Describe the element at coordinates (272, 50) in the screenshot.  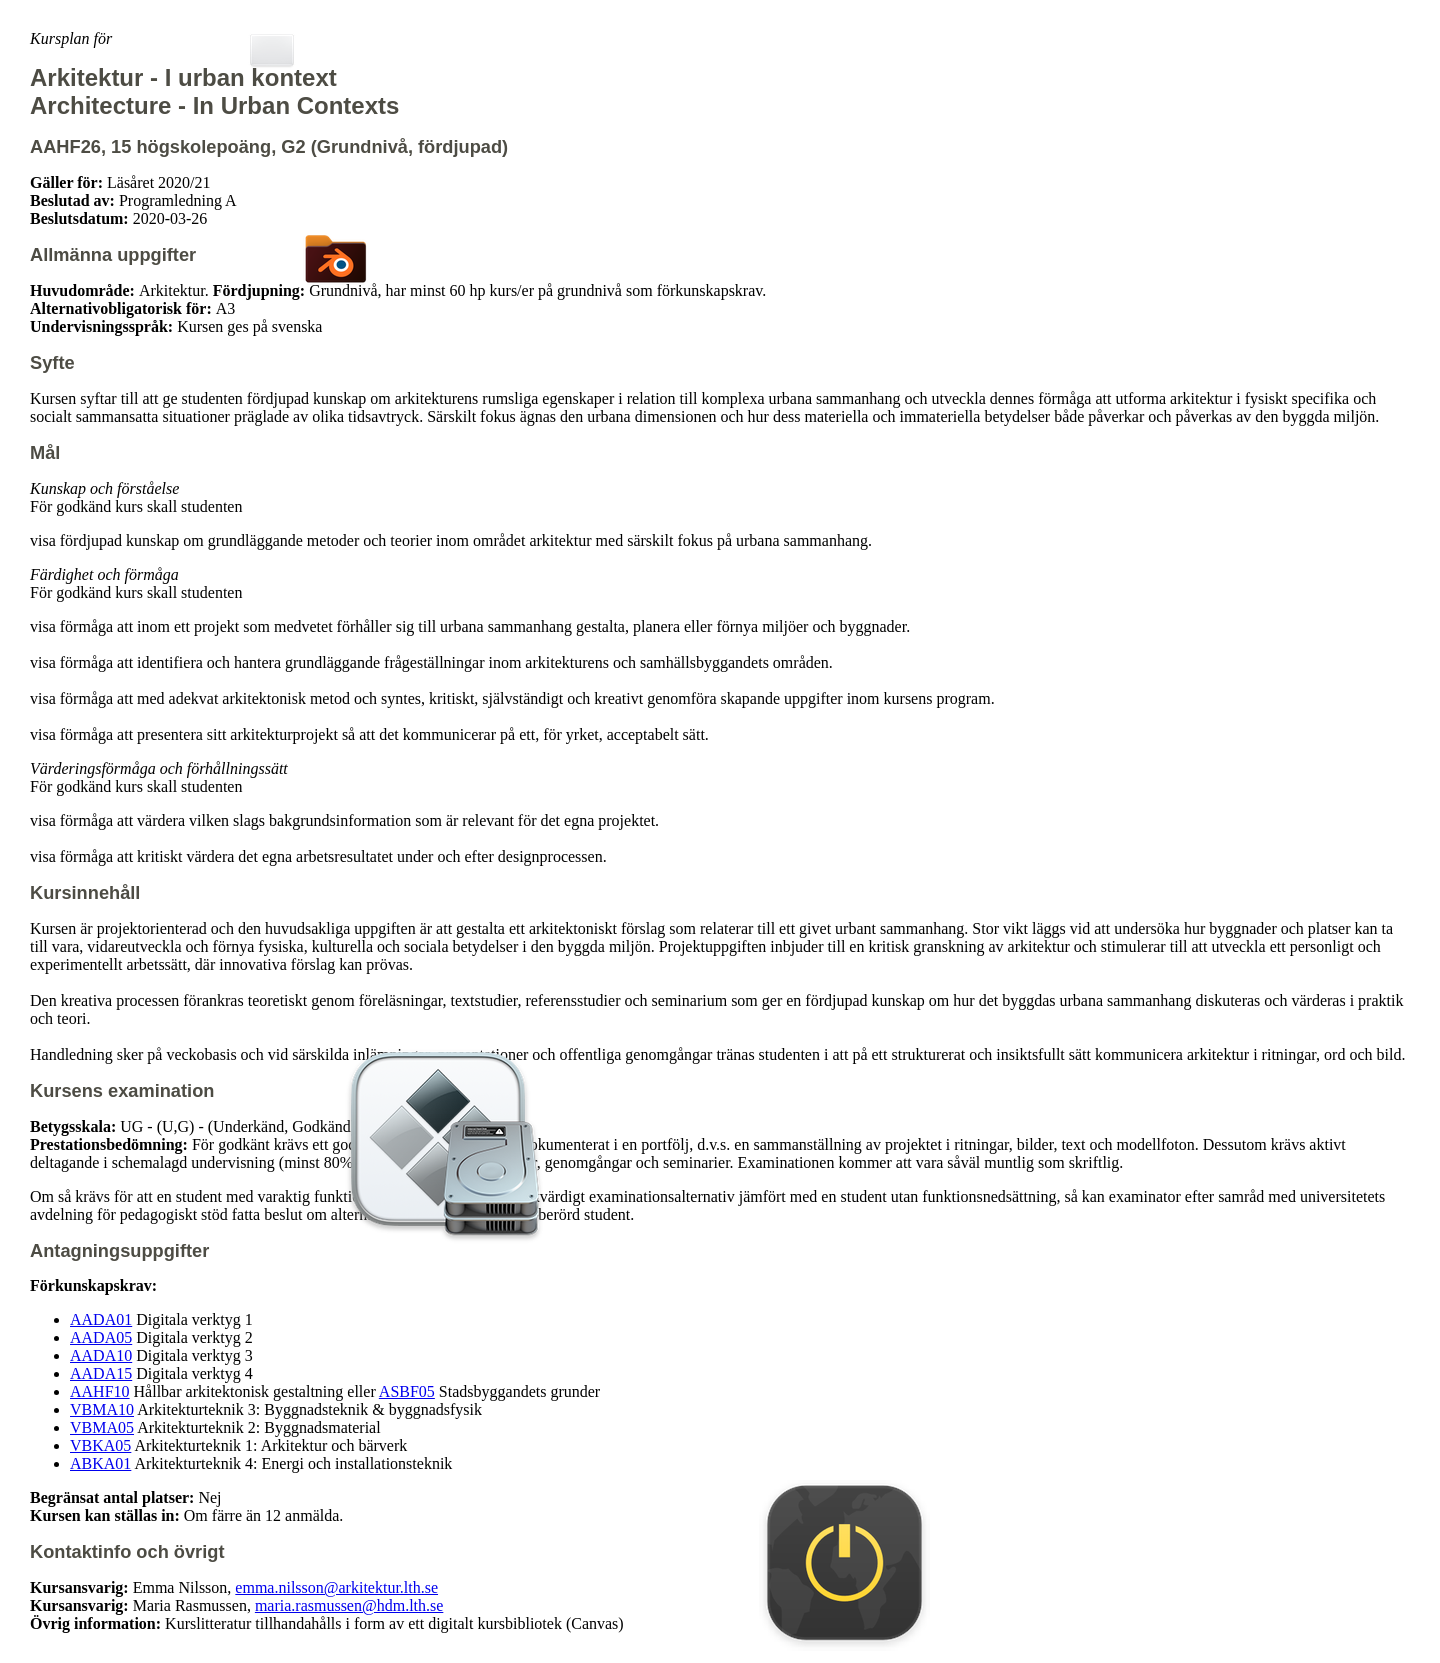
I see `magic trackpad connected via bluetooth` at that location.